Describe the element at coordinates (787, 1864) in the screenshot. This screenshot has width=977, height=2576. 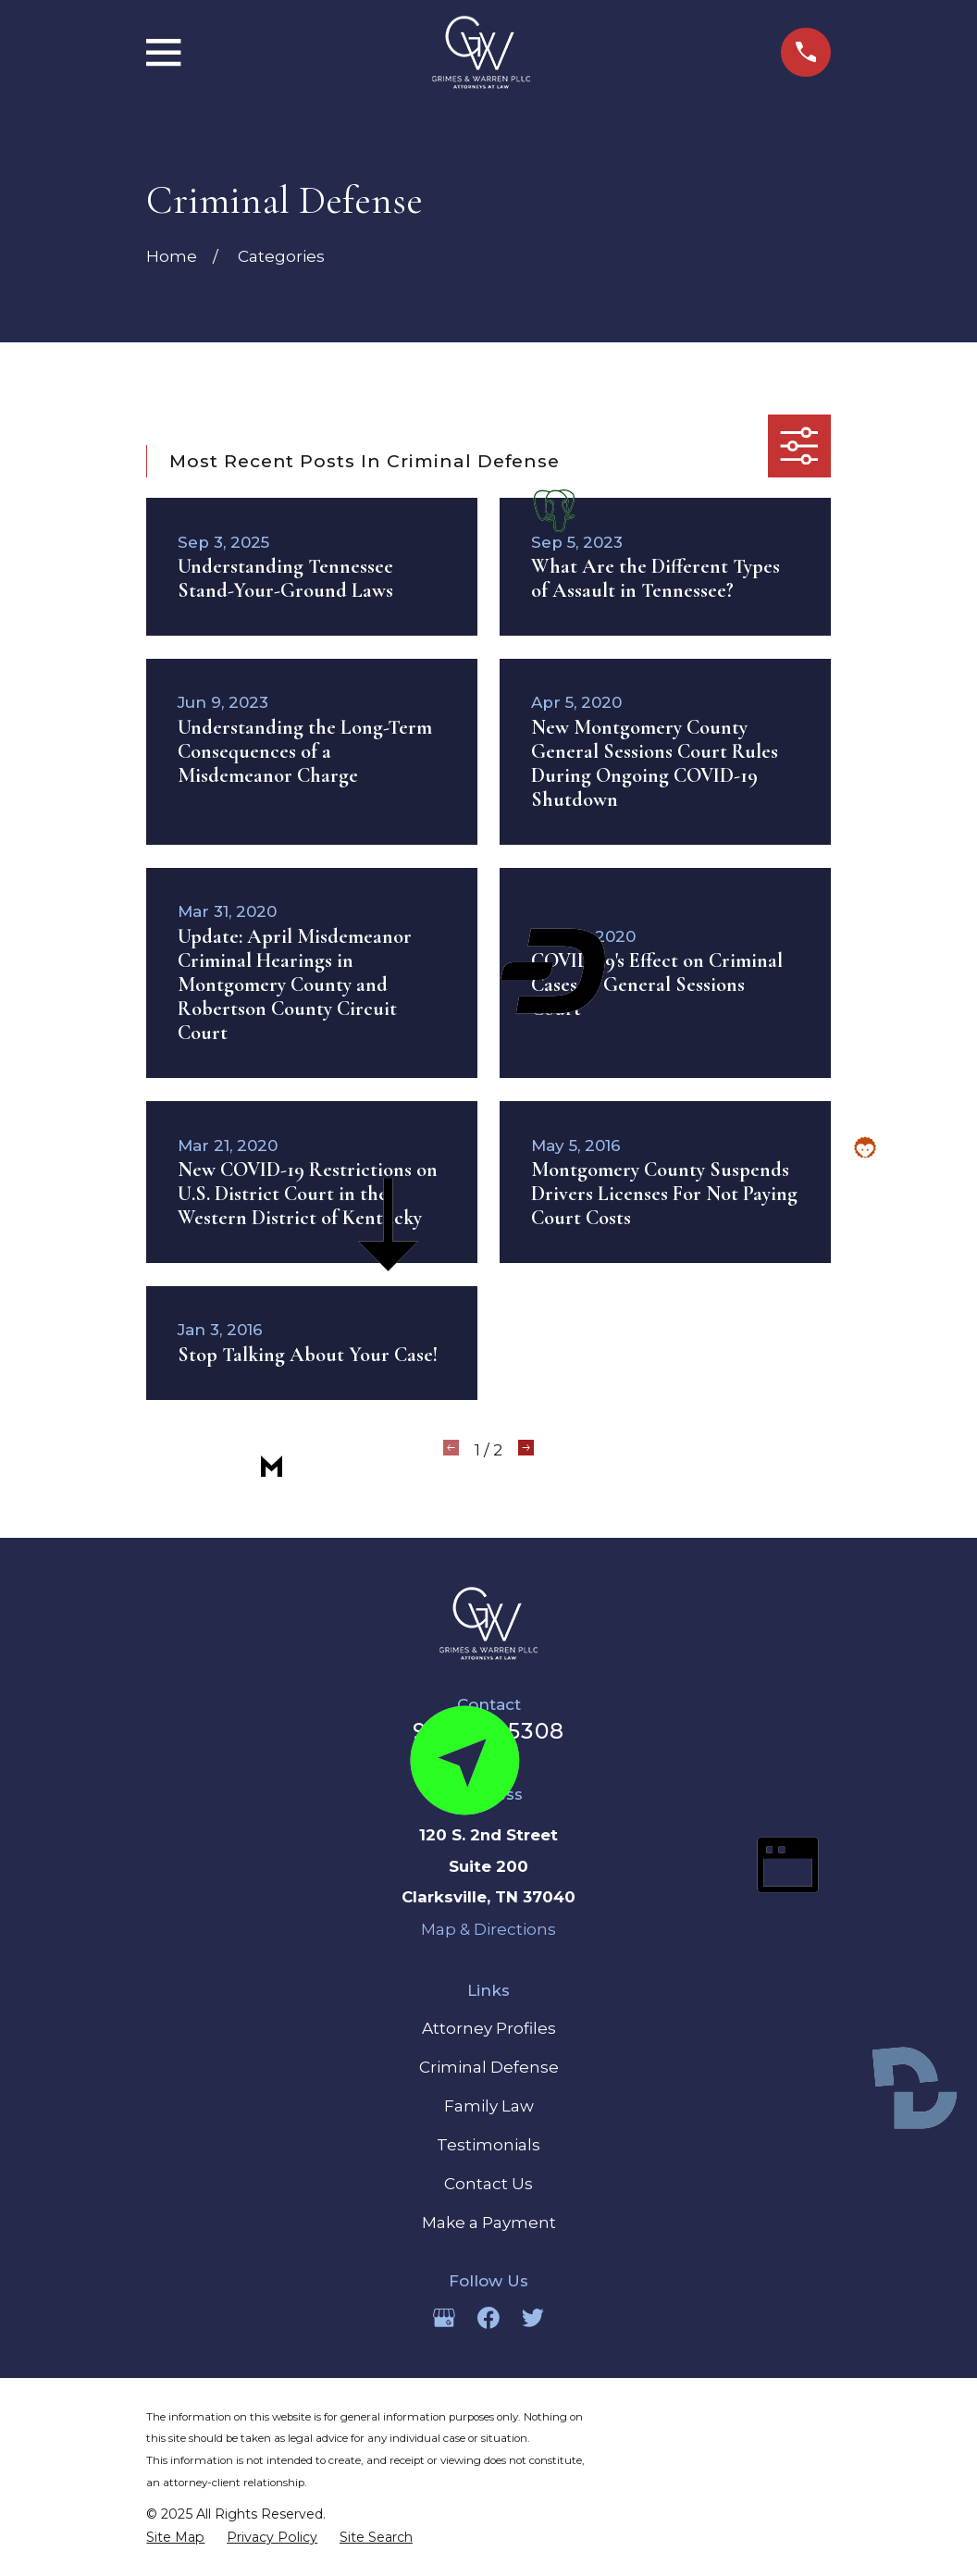
I see `open a new window` at that location.